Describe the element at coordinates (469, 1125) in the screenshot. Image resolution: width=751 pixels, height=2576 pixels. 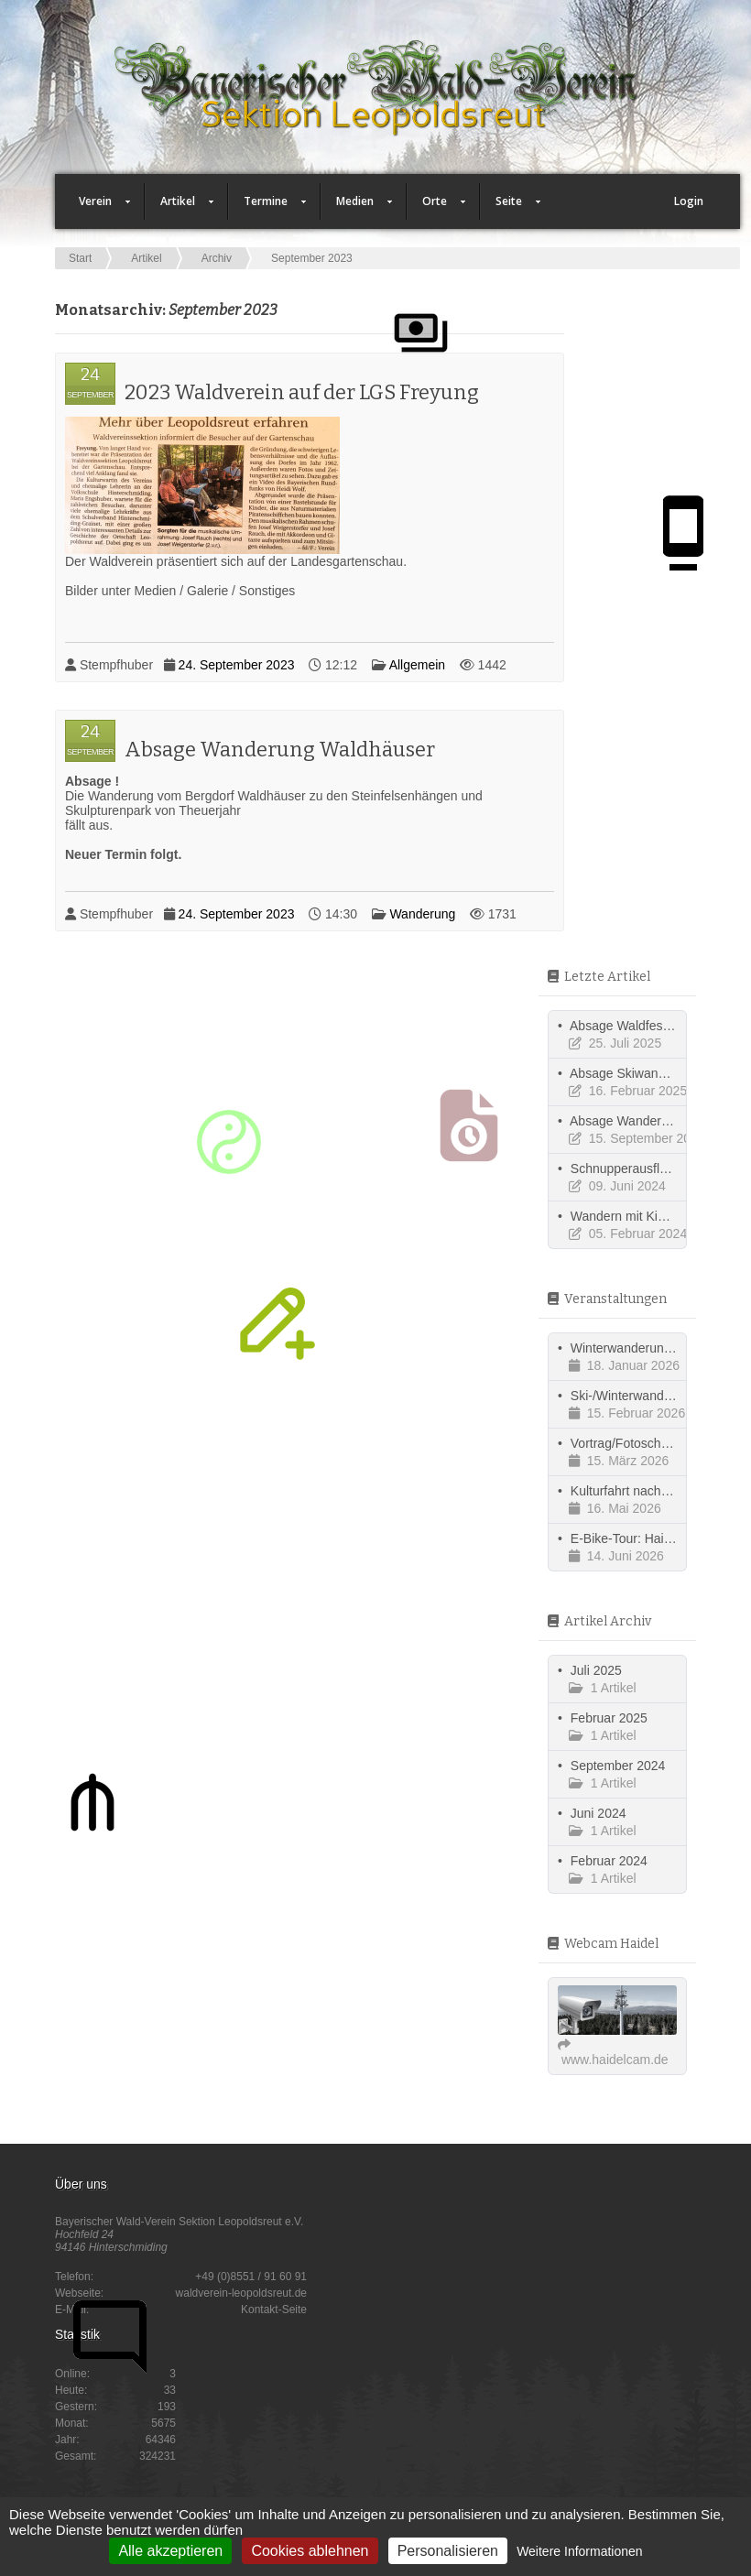
I see `view file history or recent activity` at that location.